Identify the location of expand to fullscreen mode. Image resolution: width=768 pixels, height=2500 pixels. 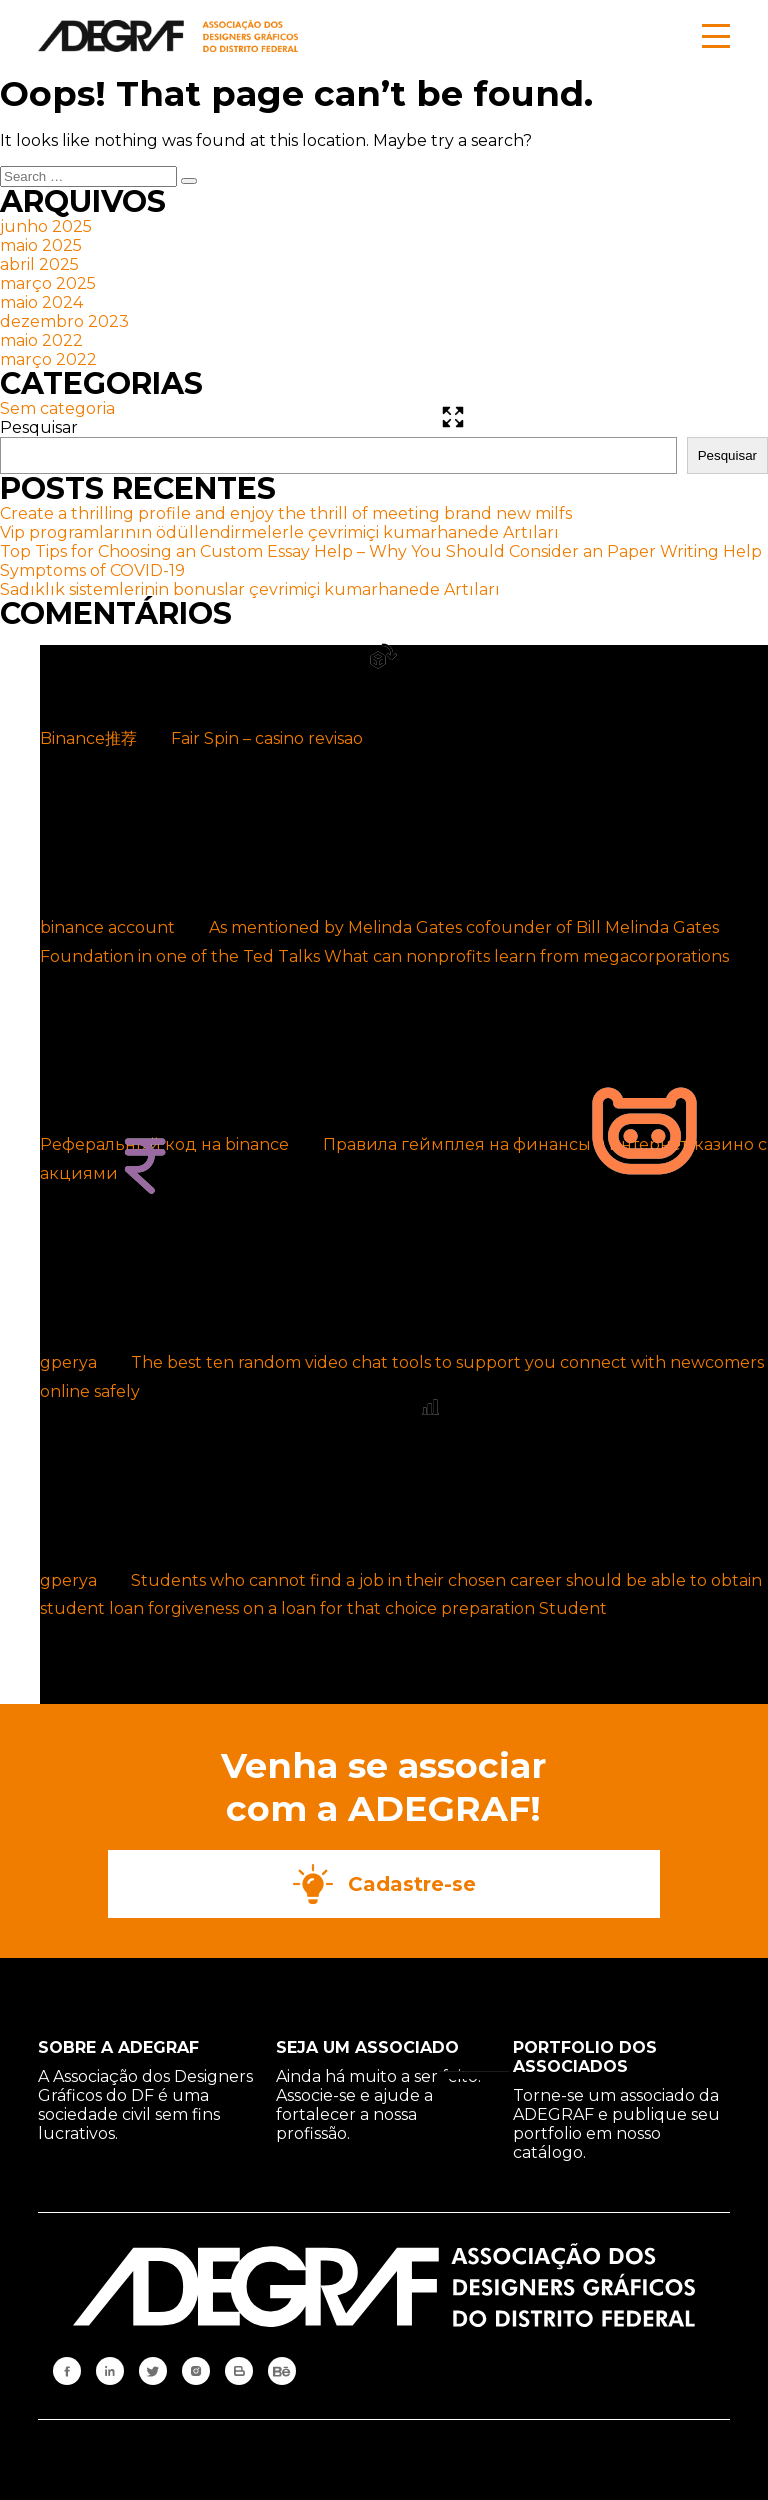
(453, 417).